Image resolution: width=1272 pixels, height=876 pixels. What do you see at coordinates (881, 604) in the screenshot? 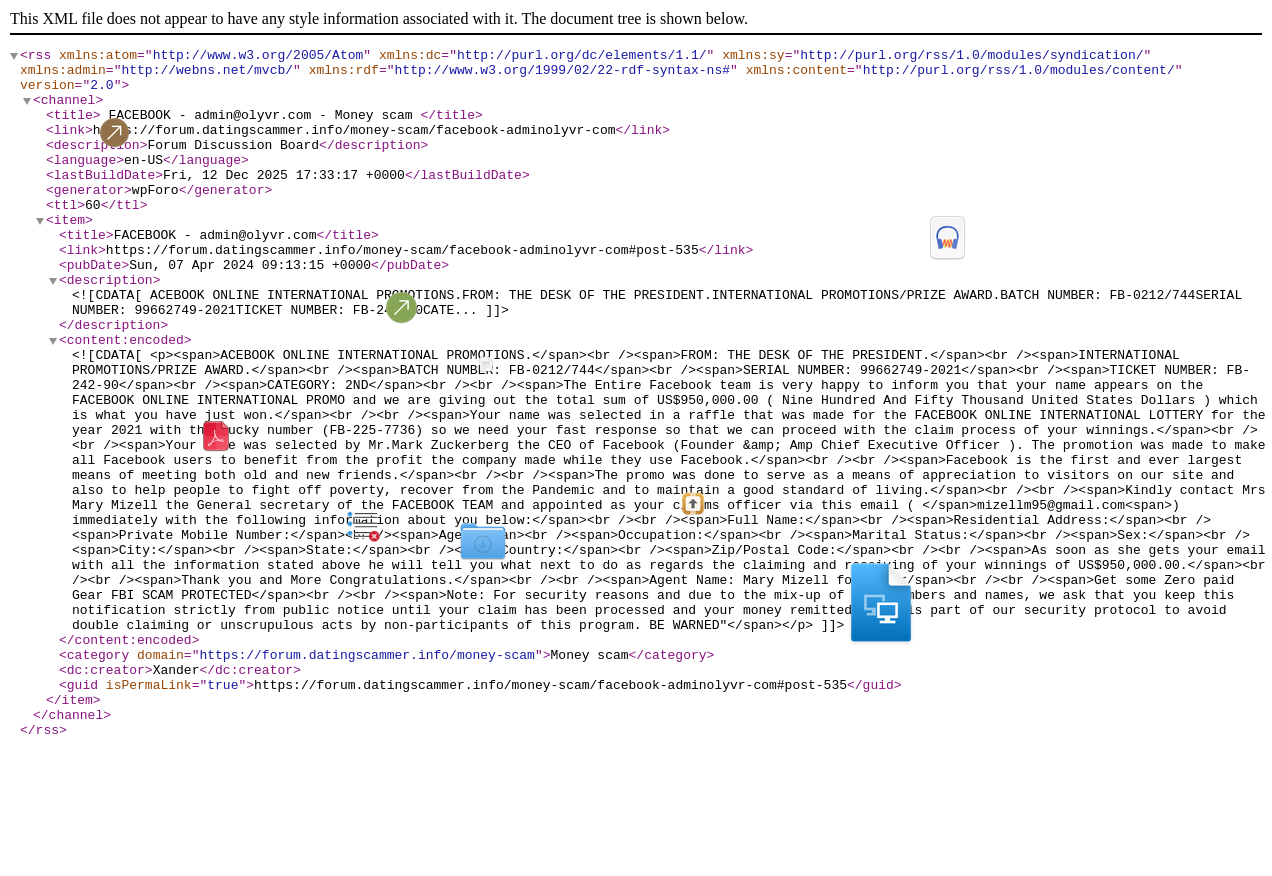
I see `open a remote desktop connection file` at bounding box center [881, 604].